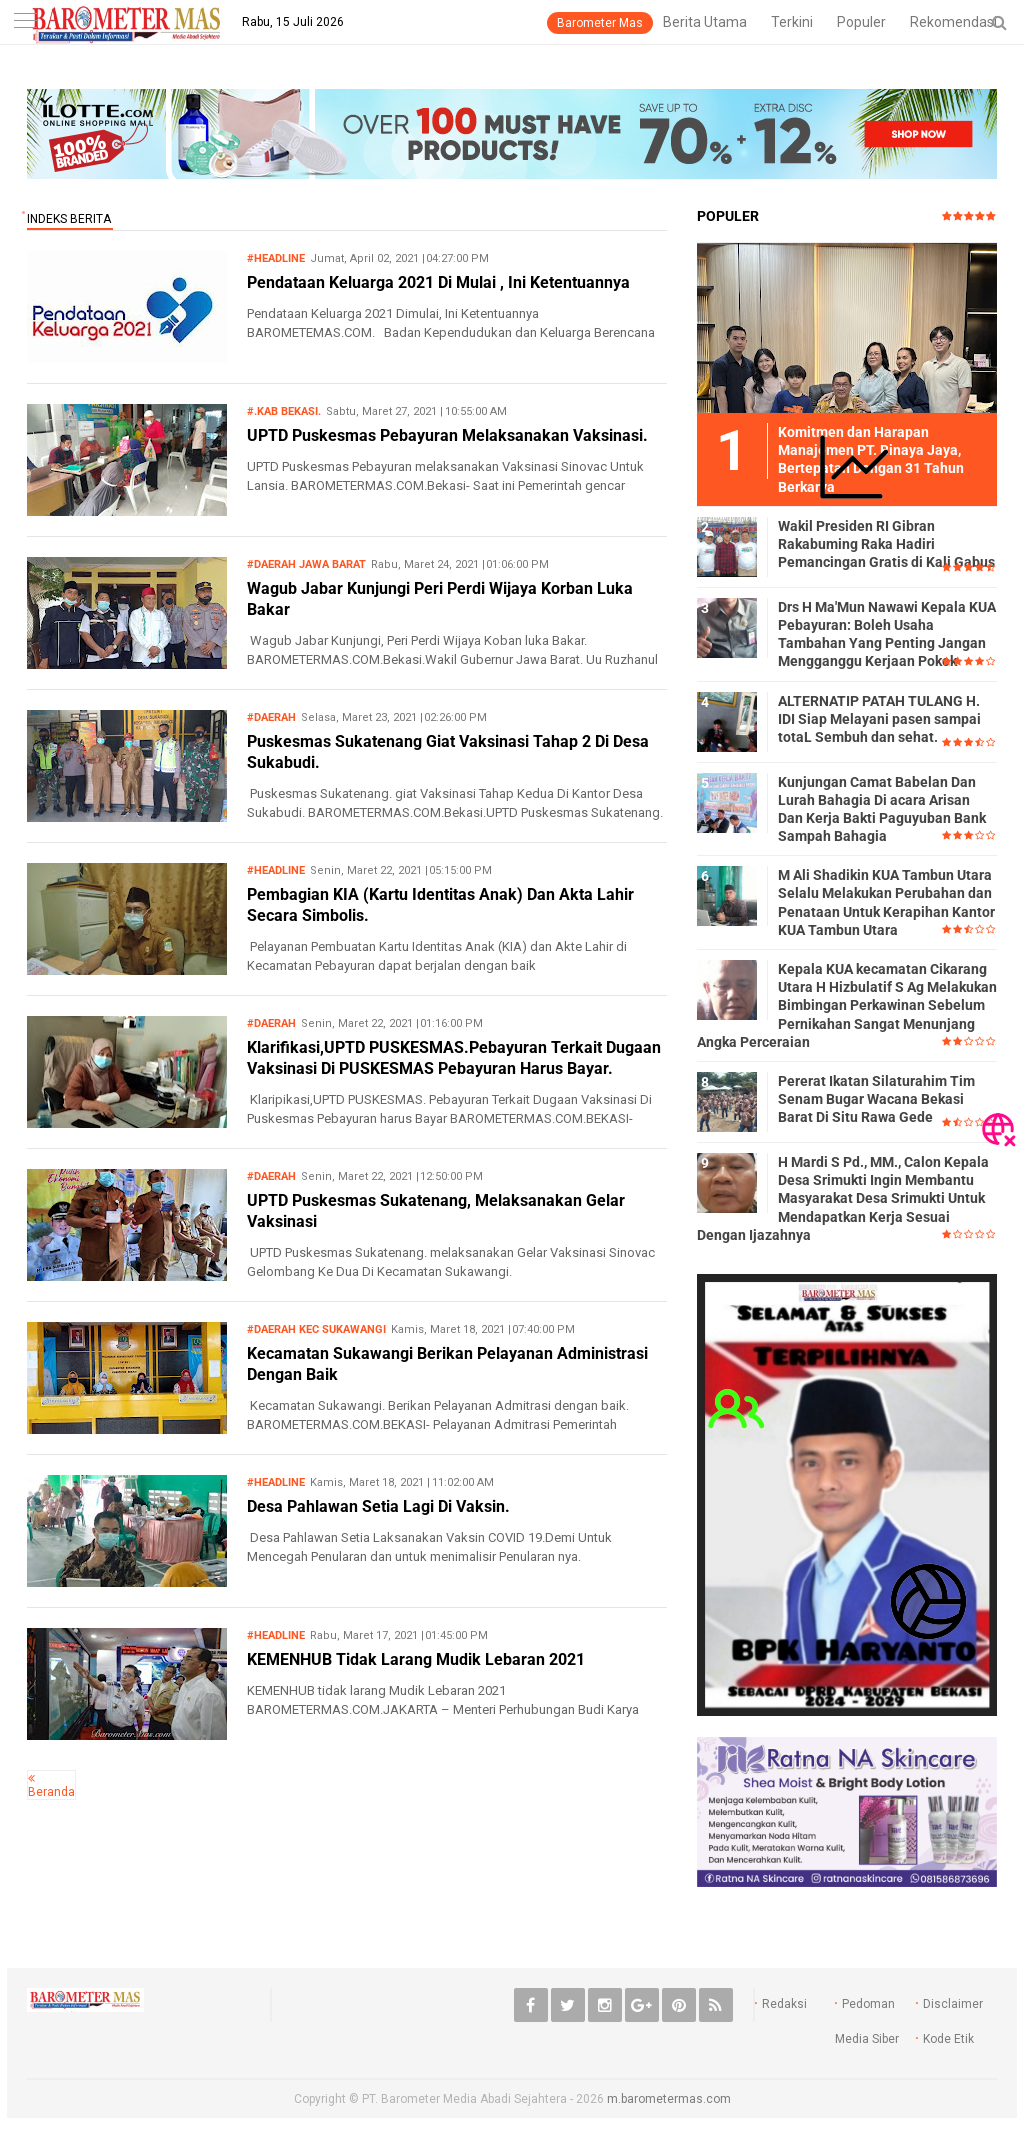  I want to click on view team members or collaborators, so click(736, 1410).